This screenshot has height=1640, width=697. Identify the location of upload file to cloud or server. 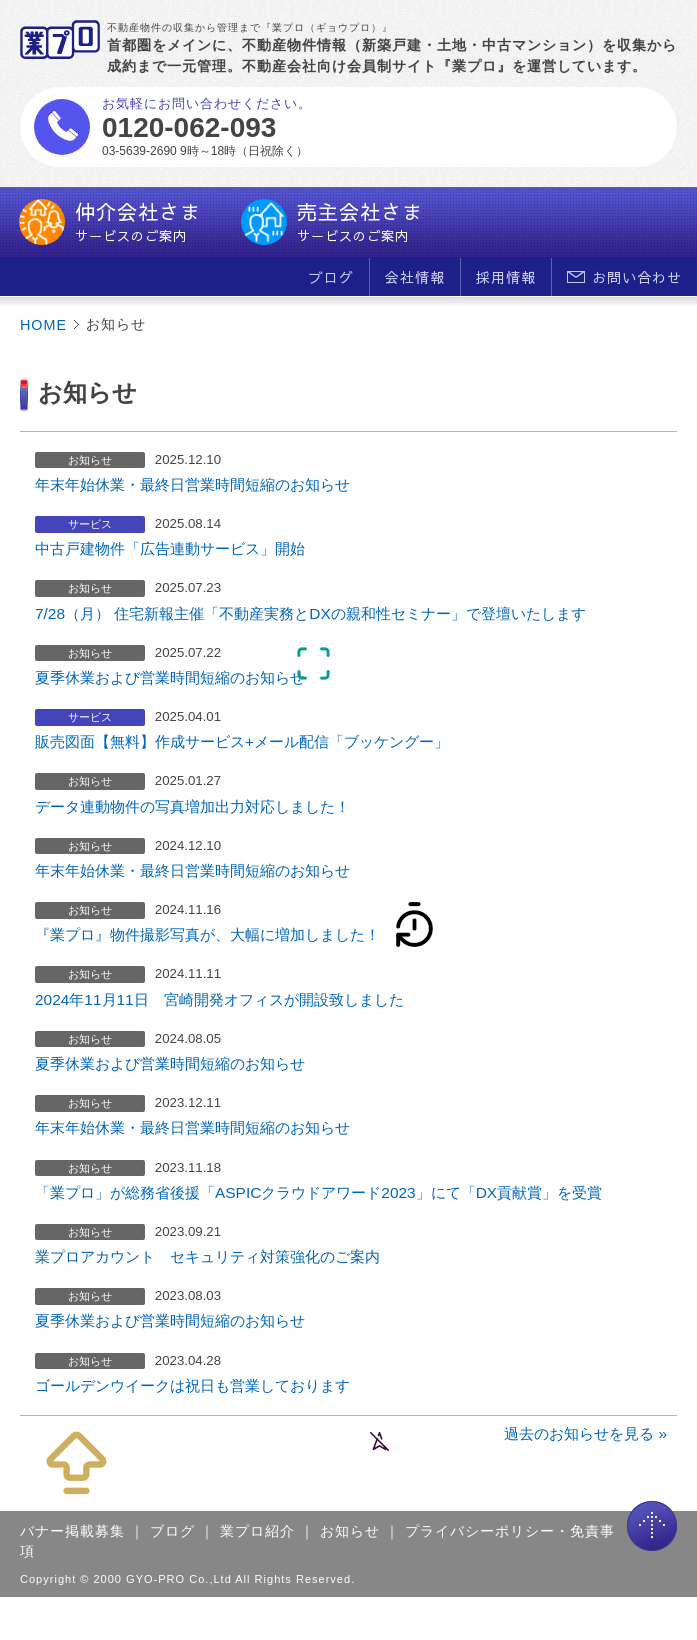
(76, 1464).